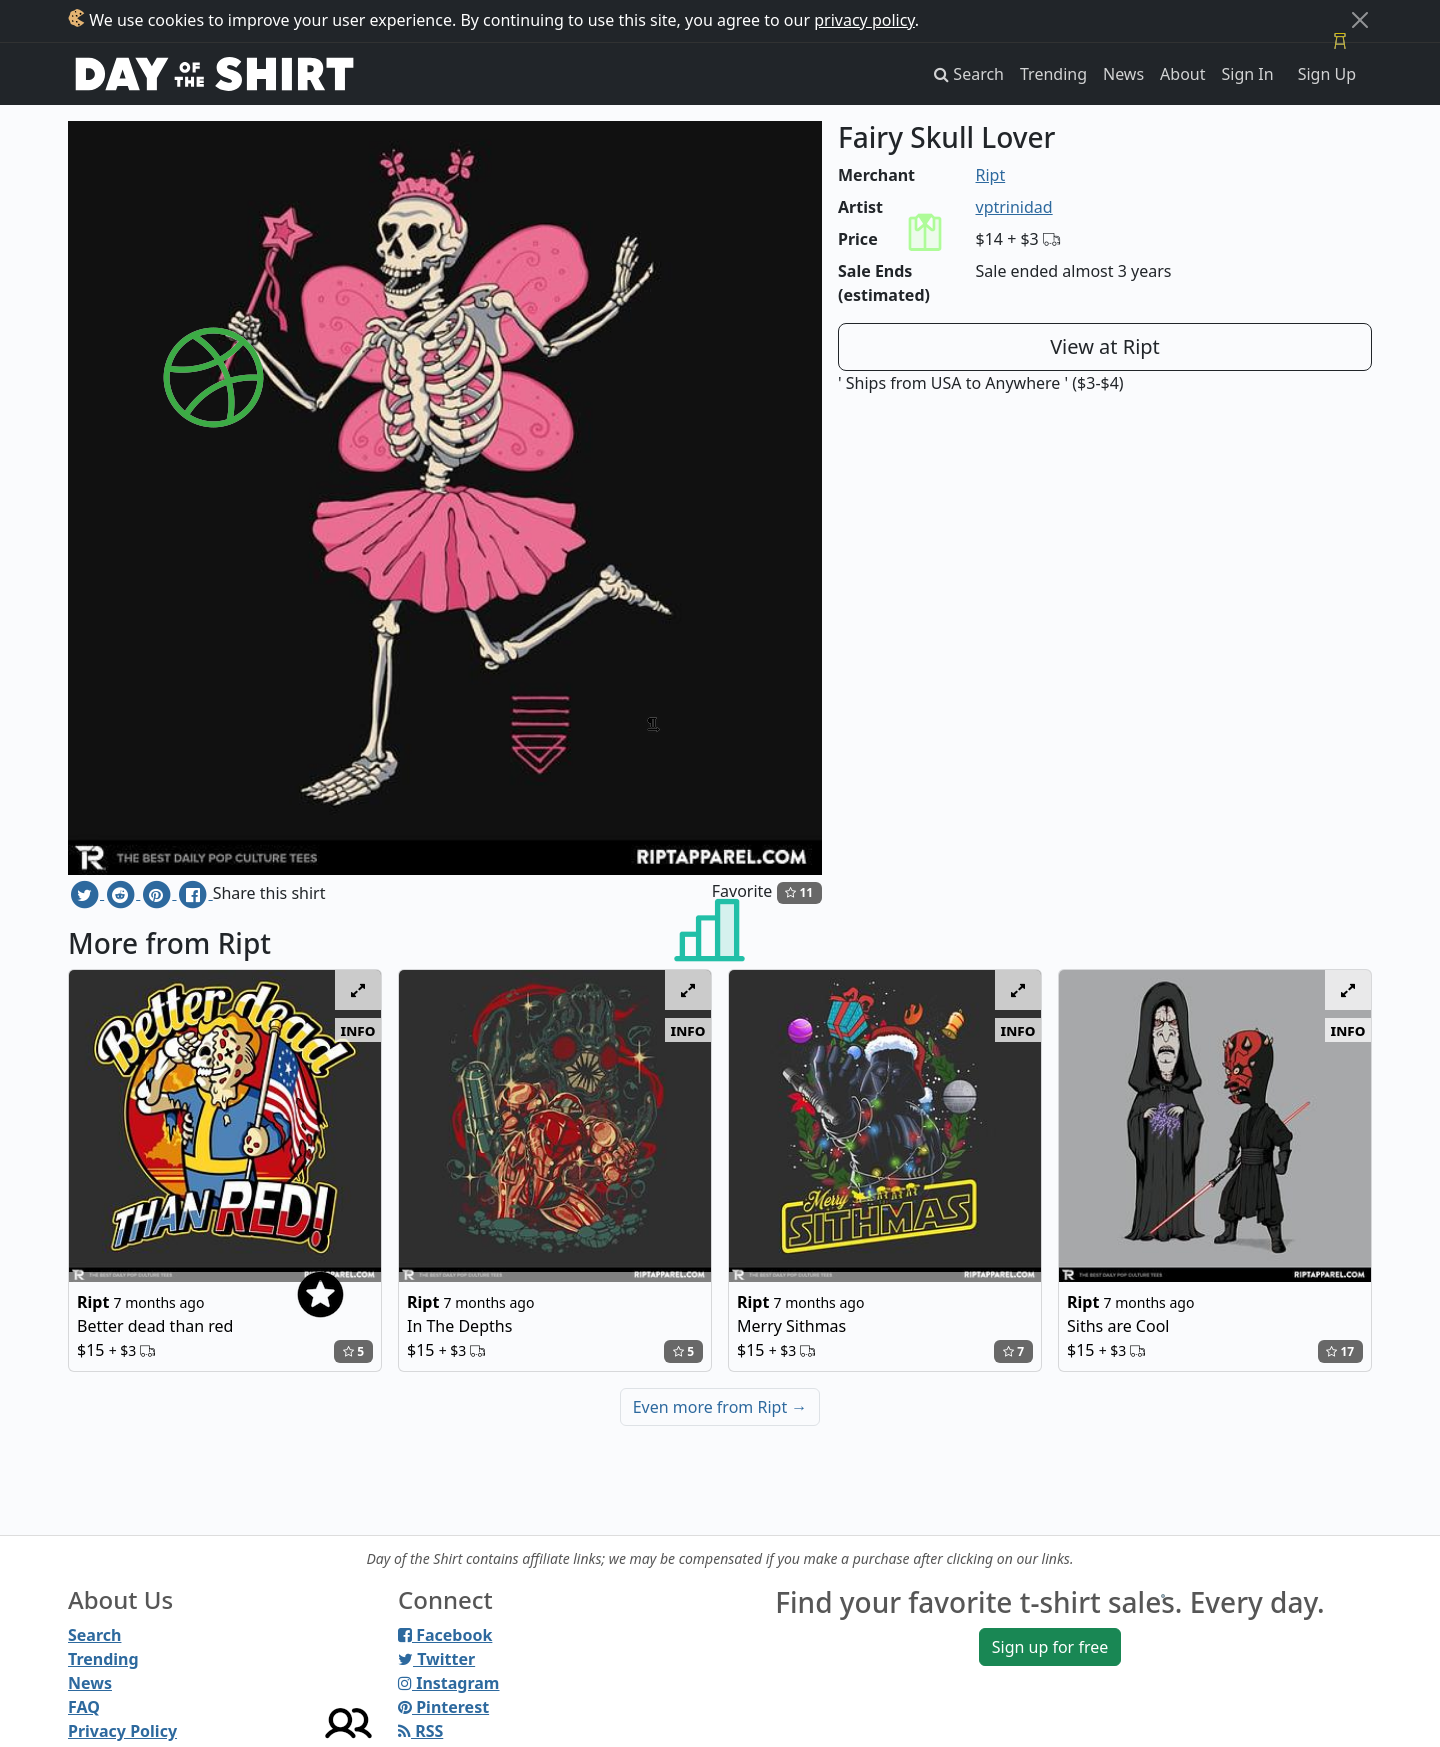  I want to click on view analytics or statistics, so click(709, 931).